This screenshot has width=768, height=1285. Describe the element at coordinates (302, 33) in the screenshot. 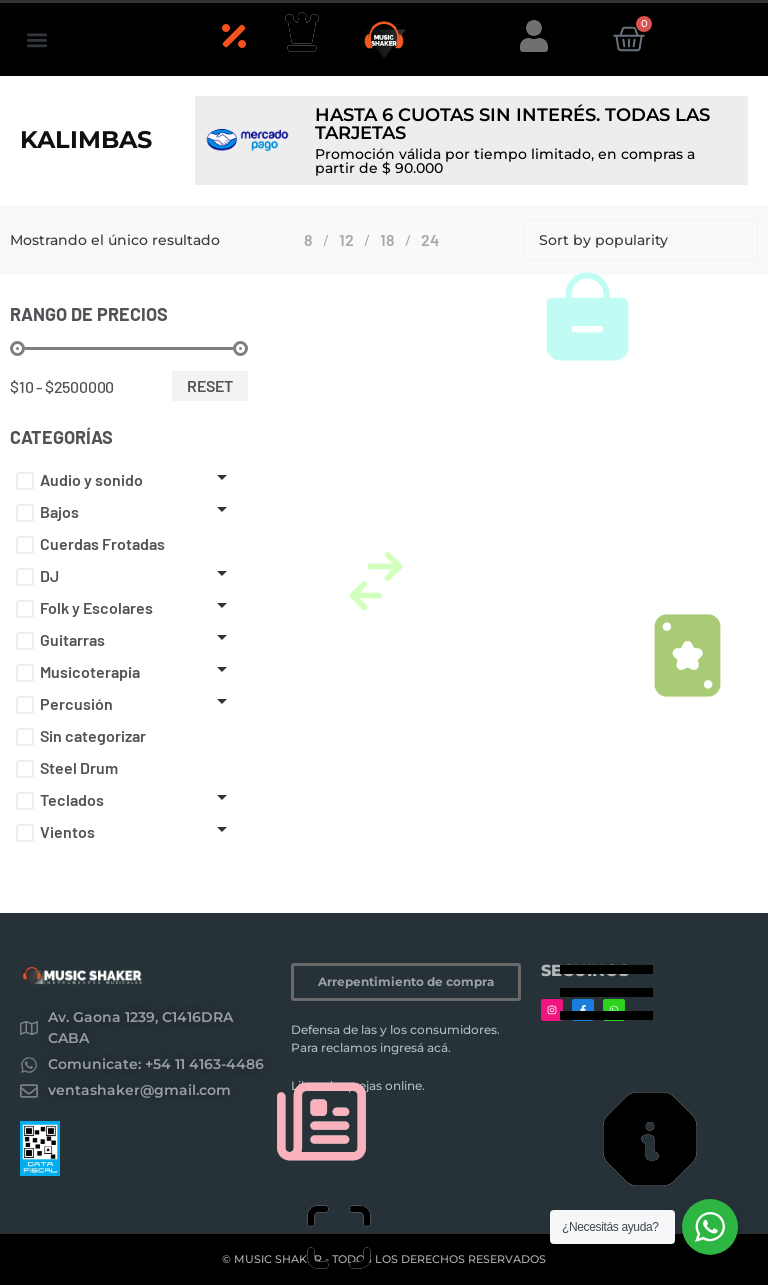

I see `select queen piece in chess game` at that location.